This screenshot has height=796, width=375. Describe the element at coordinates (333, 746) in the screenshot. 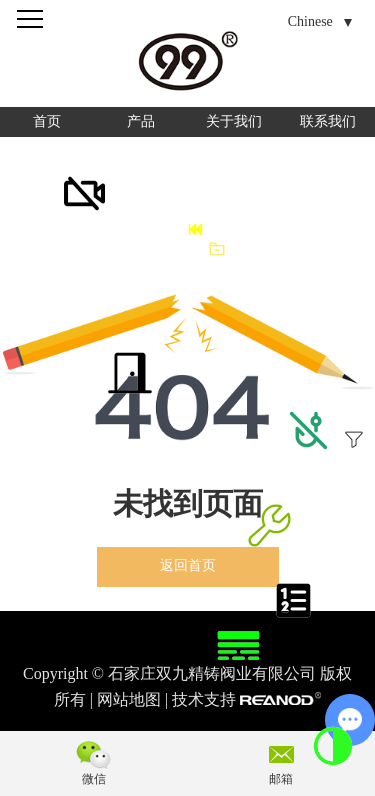

I see `adjust display brightness to 50%` at that location.